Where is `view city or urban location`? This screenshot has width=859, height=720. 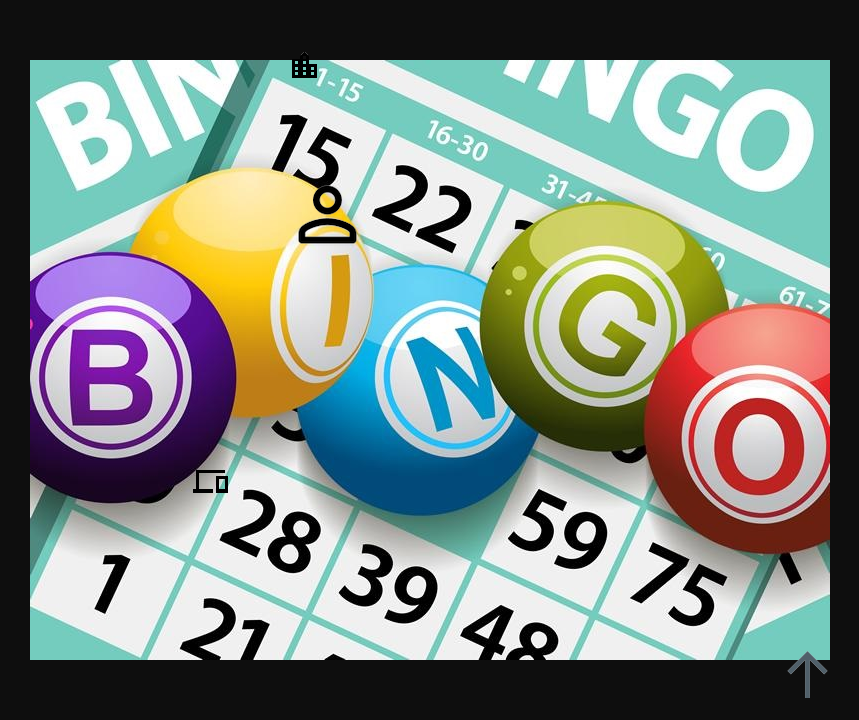
view city or urban location is located at coordinates (304, 65).